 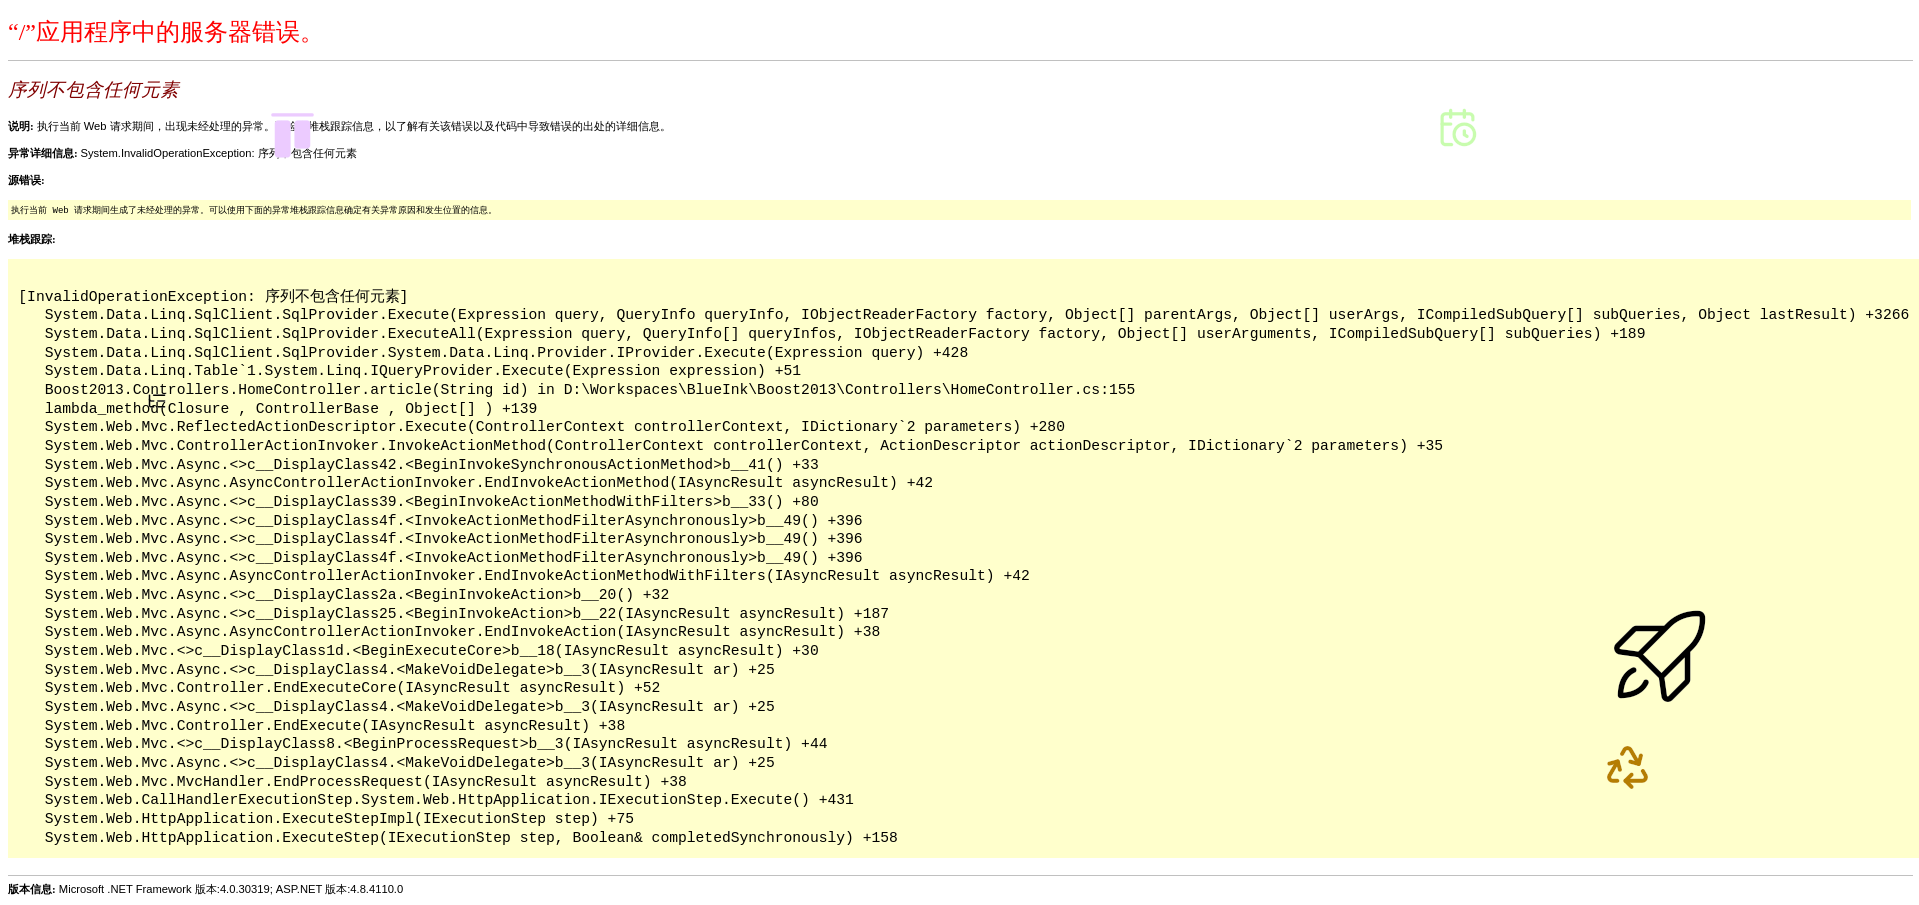 What do you see at coordinates (1661, 654) in the screenshot?
I see `launch or deploy a new project` at bounding box center [1661, 654].